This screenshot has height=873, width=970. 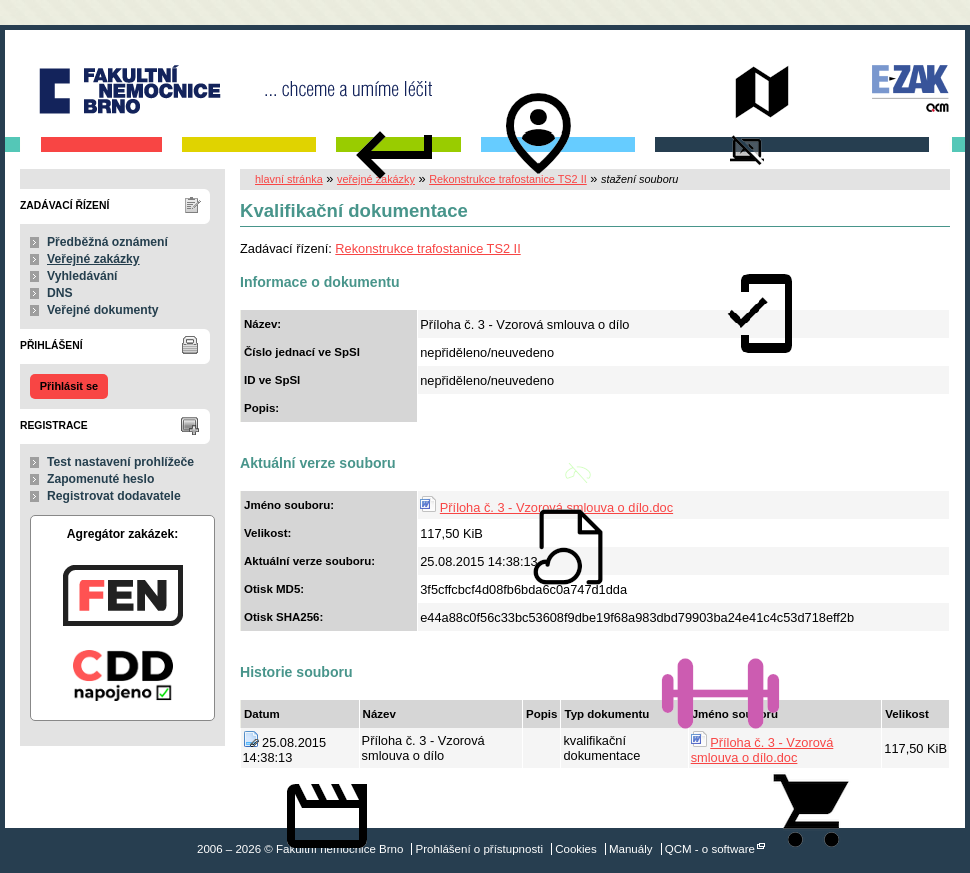 What do you see at coordinates (396, 155) in the screenshot?
I see `submit or confirm text input` at bounding box center [396, 155].